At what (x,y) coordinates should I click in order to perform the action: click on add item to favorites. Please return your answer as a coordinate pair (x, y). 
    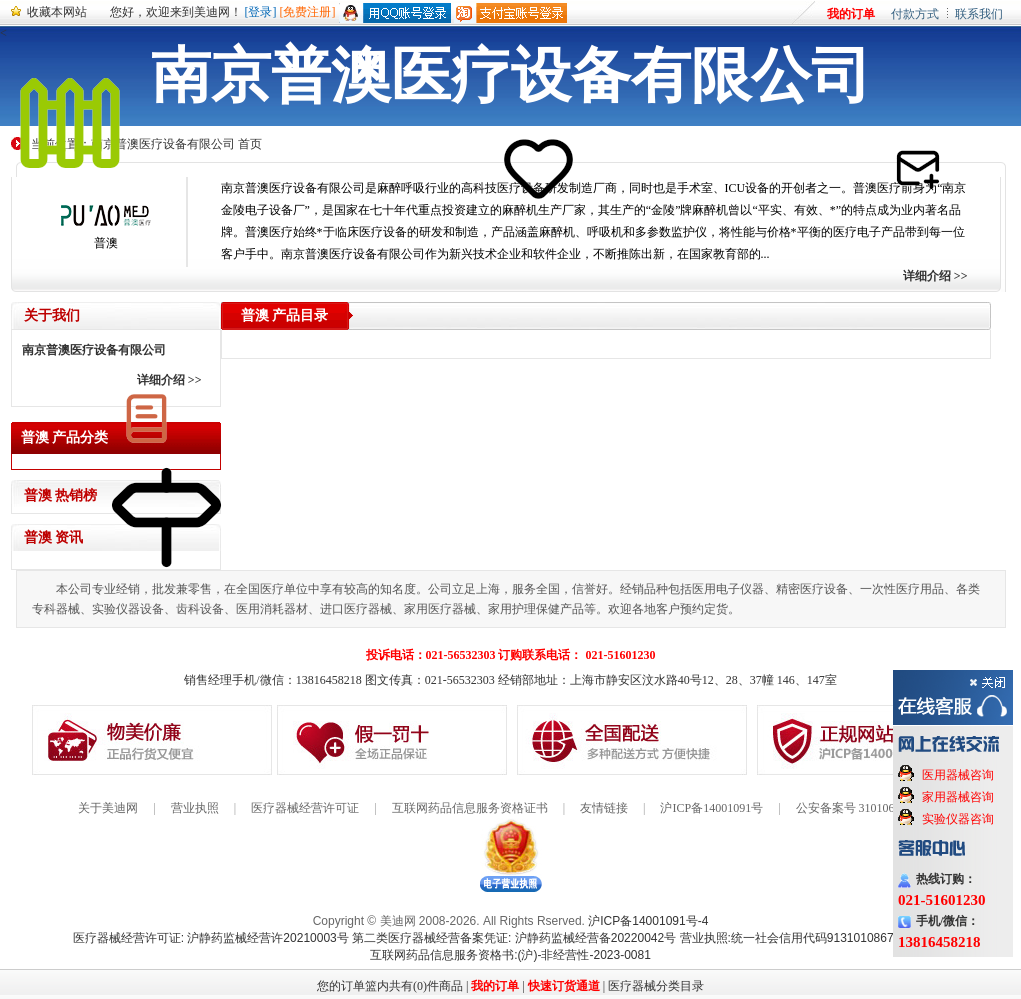
    Looking at the image, I should click on (538, 167).